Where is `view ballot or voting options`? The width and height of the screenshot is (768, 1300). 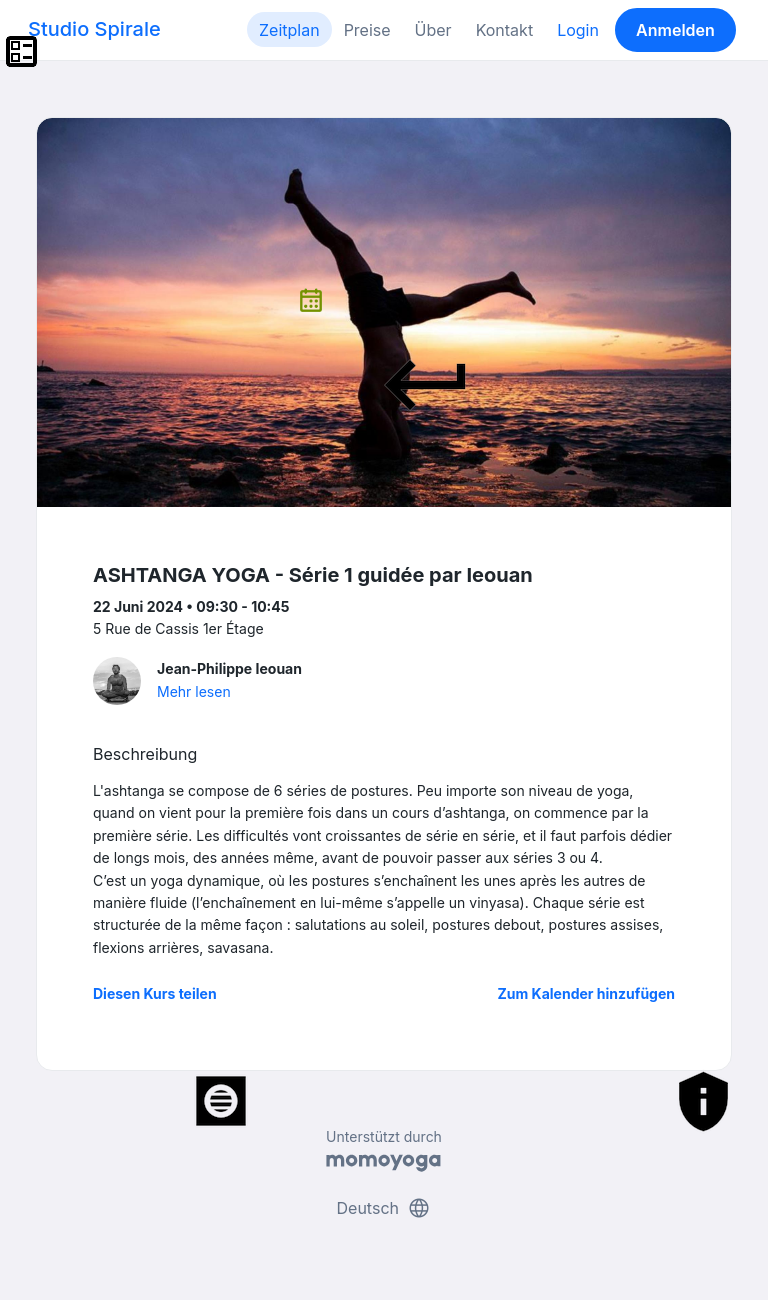
view ballot or voting options is located at coordinates (21, 51).